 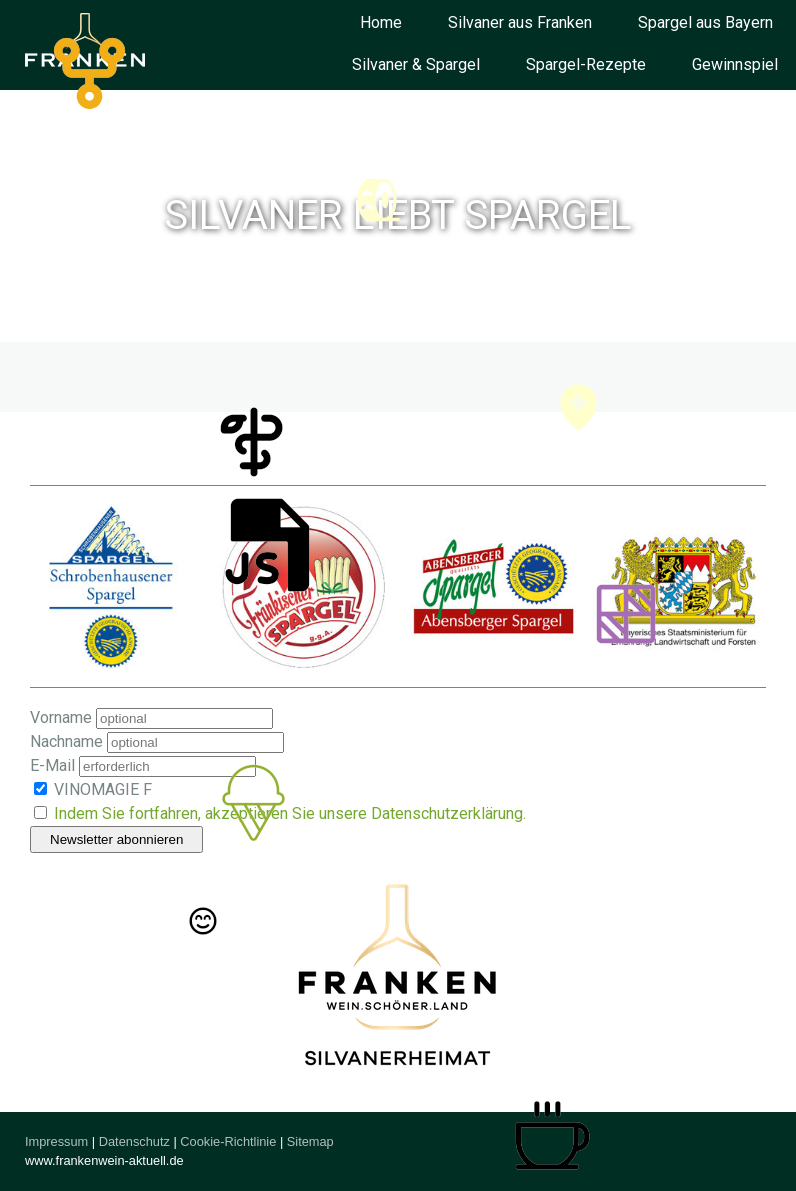 What do you see at coordinates (89, 73) in the screenshot?
I see `fork a repository or branch` at bounding box center [89, 73].